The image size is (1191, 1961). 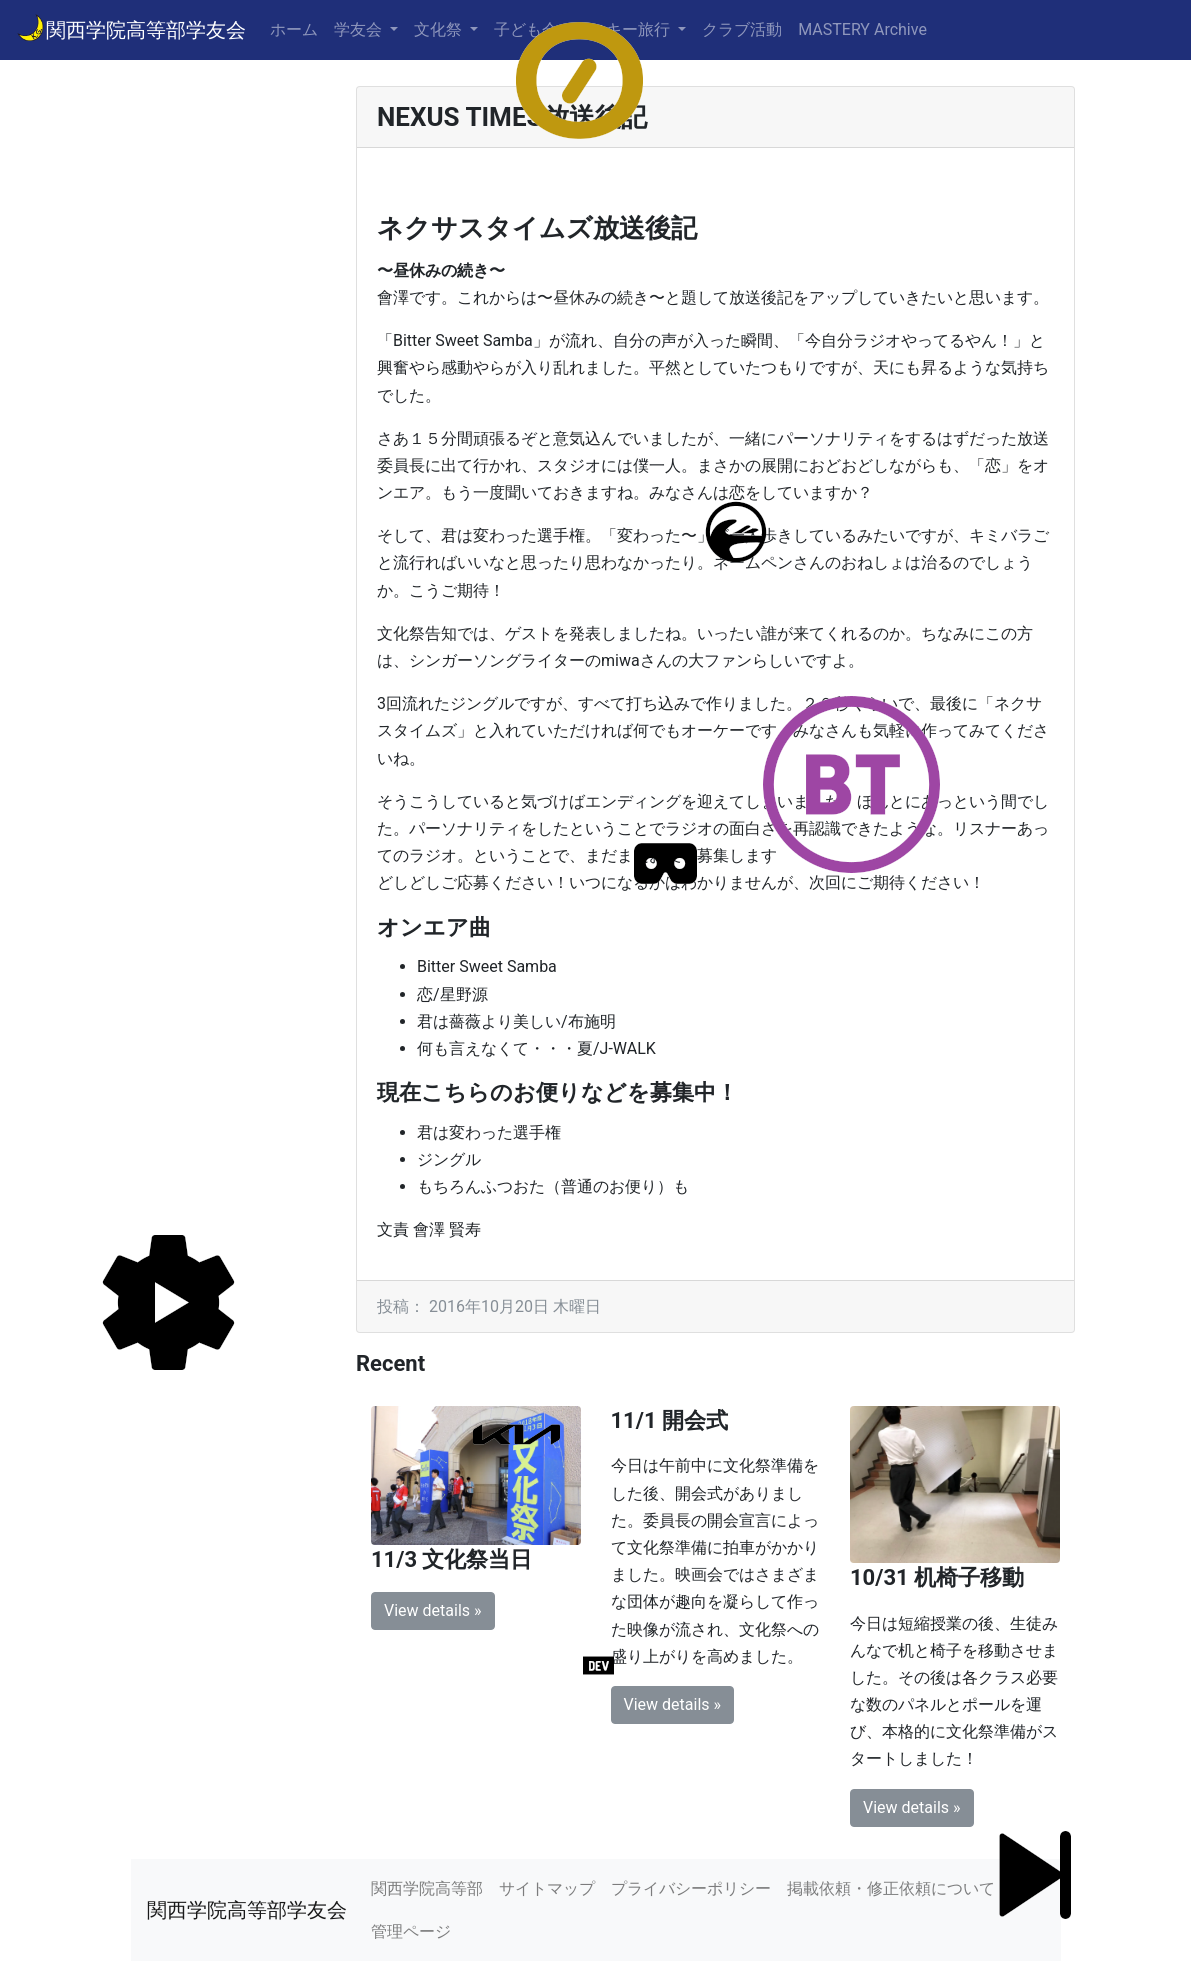 I want to click on Kia brand logo, so click(x=516, y=1434).